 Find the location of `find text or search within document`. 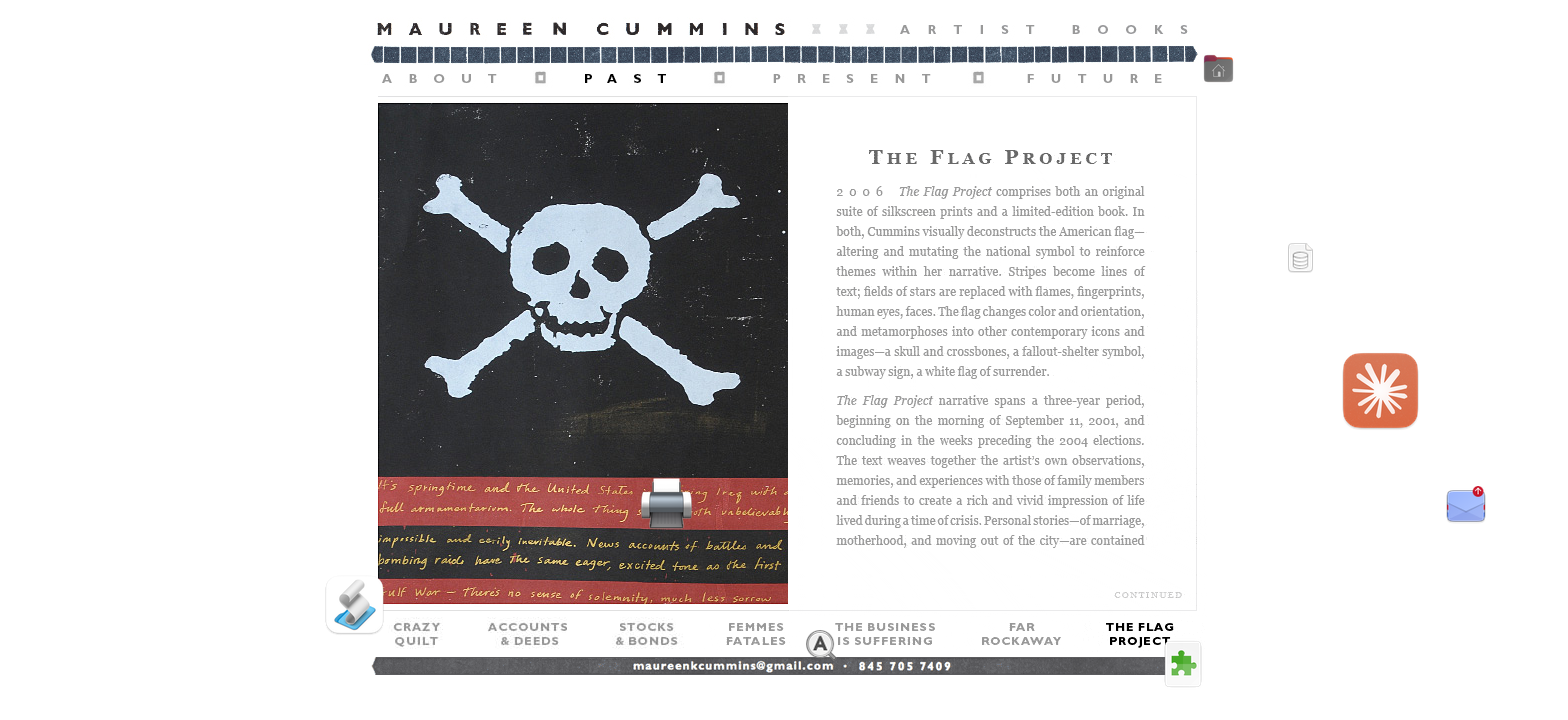

find text or search within document is located at coordinates (821, 645).